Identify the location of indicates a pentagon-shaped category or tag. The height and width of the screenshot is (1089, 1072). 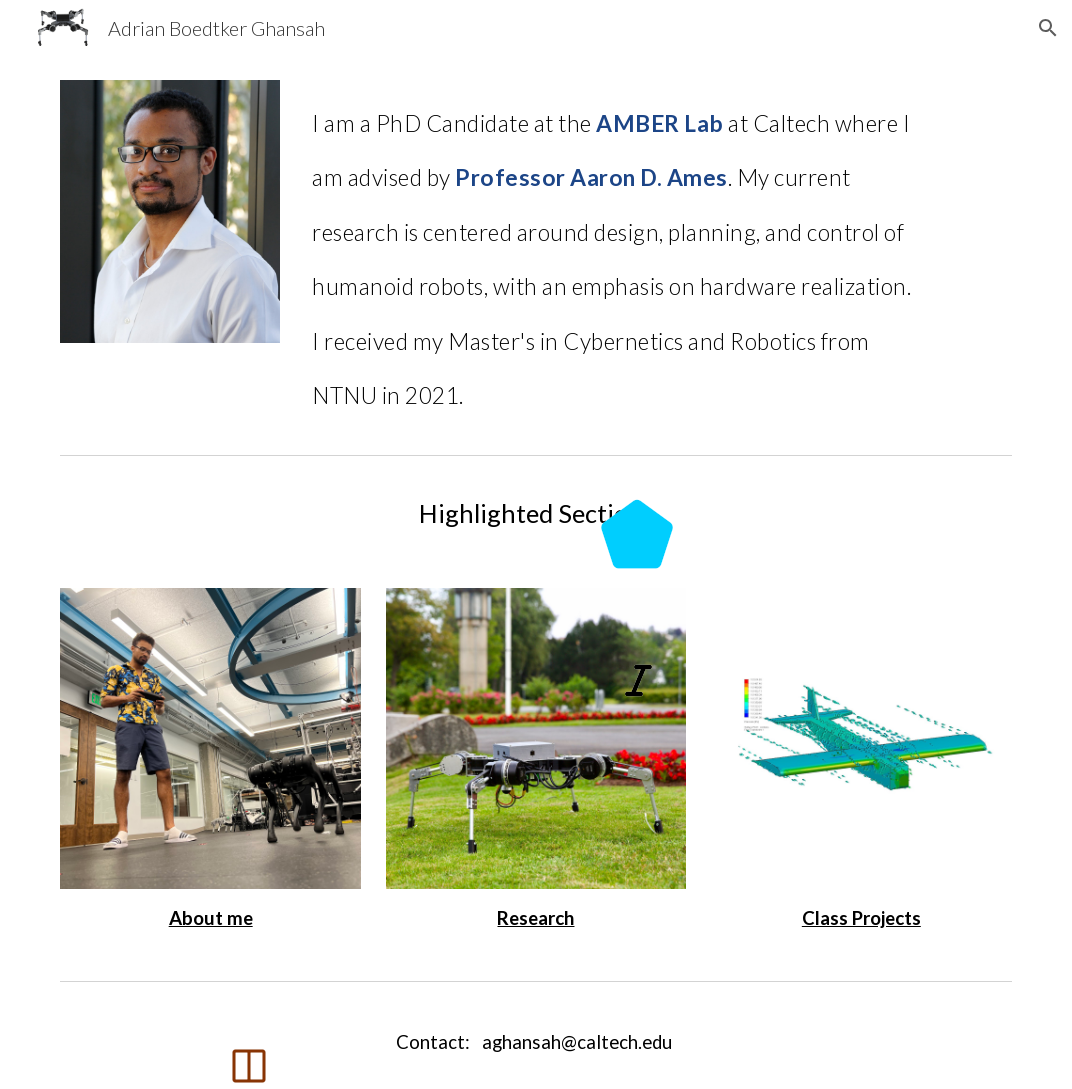
(637, 535).